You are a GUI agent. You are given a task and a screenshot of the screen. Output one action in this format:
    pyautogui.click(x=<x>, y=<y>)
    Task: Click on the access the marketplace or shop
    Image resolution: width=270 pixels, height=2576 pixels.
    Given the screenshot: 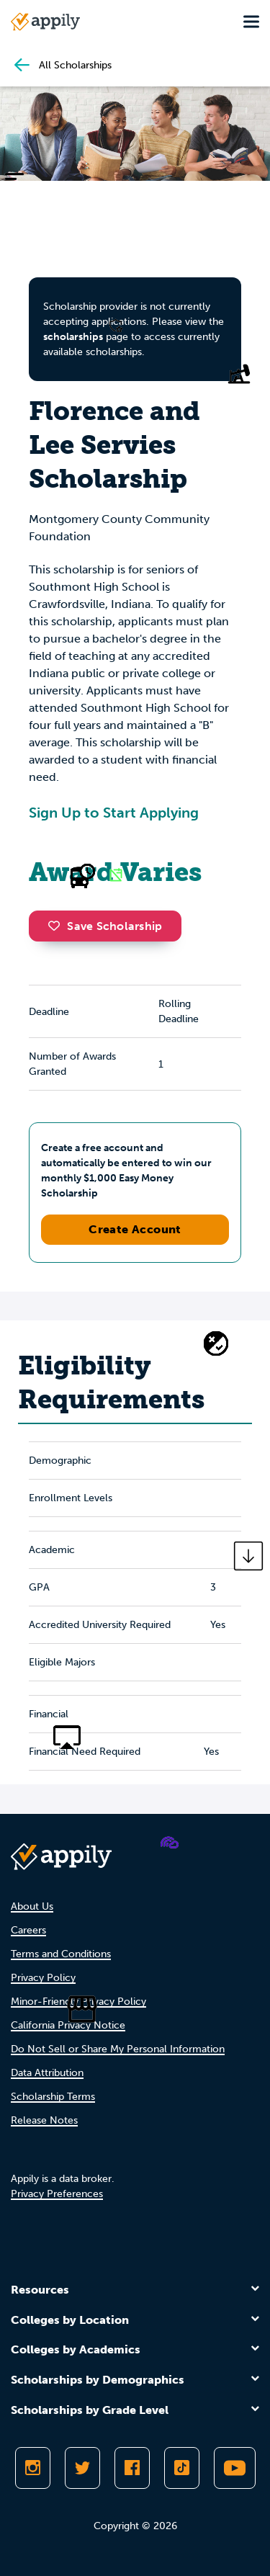 What is the action you would take?
    pyautogui.click(x=82, y=2009)
    